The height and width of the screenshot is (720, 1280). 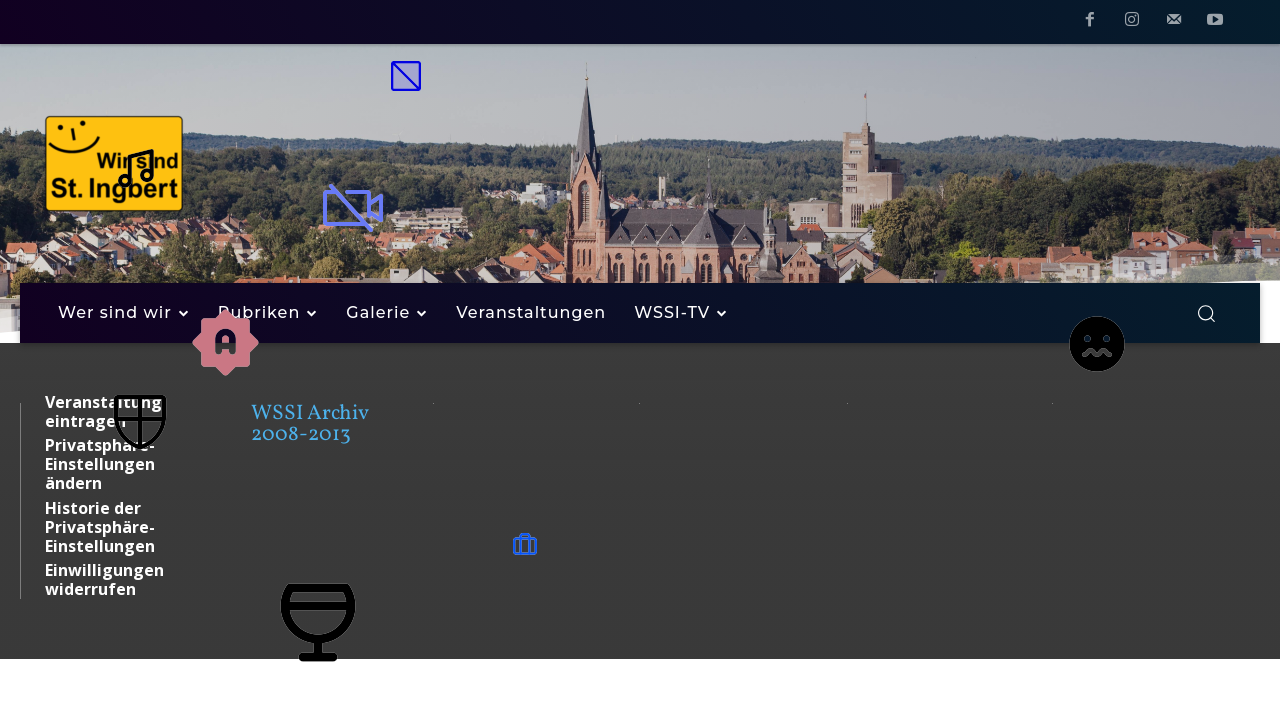 I want to click on indicates a nervous or anxious status, so click(x=1097, y=344).